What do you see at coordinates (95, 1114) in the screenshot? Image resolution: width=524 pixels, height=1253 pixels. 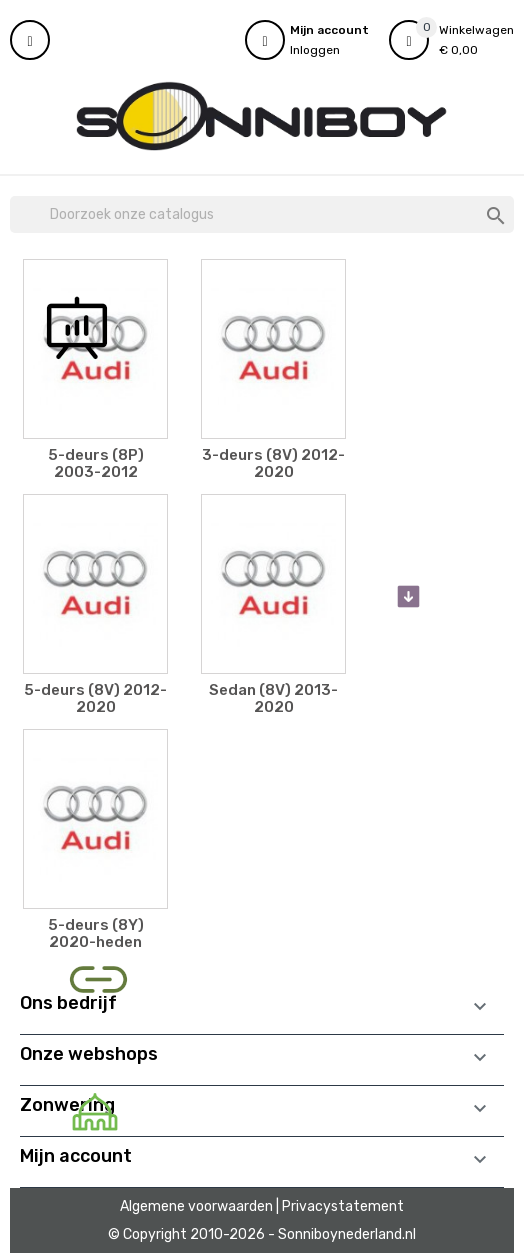 I see `find nearby mosques` at bounding box center [95, 1114].